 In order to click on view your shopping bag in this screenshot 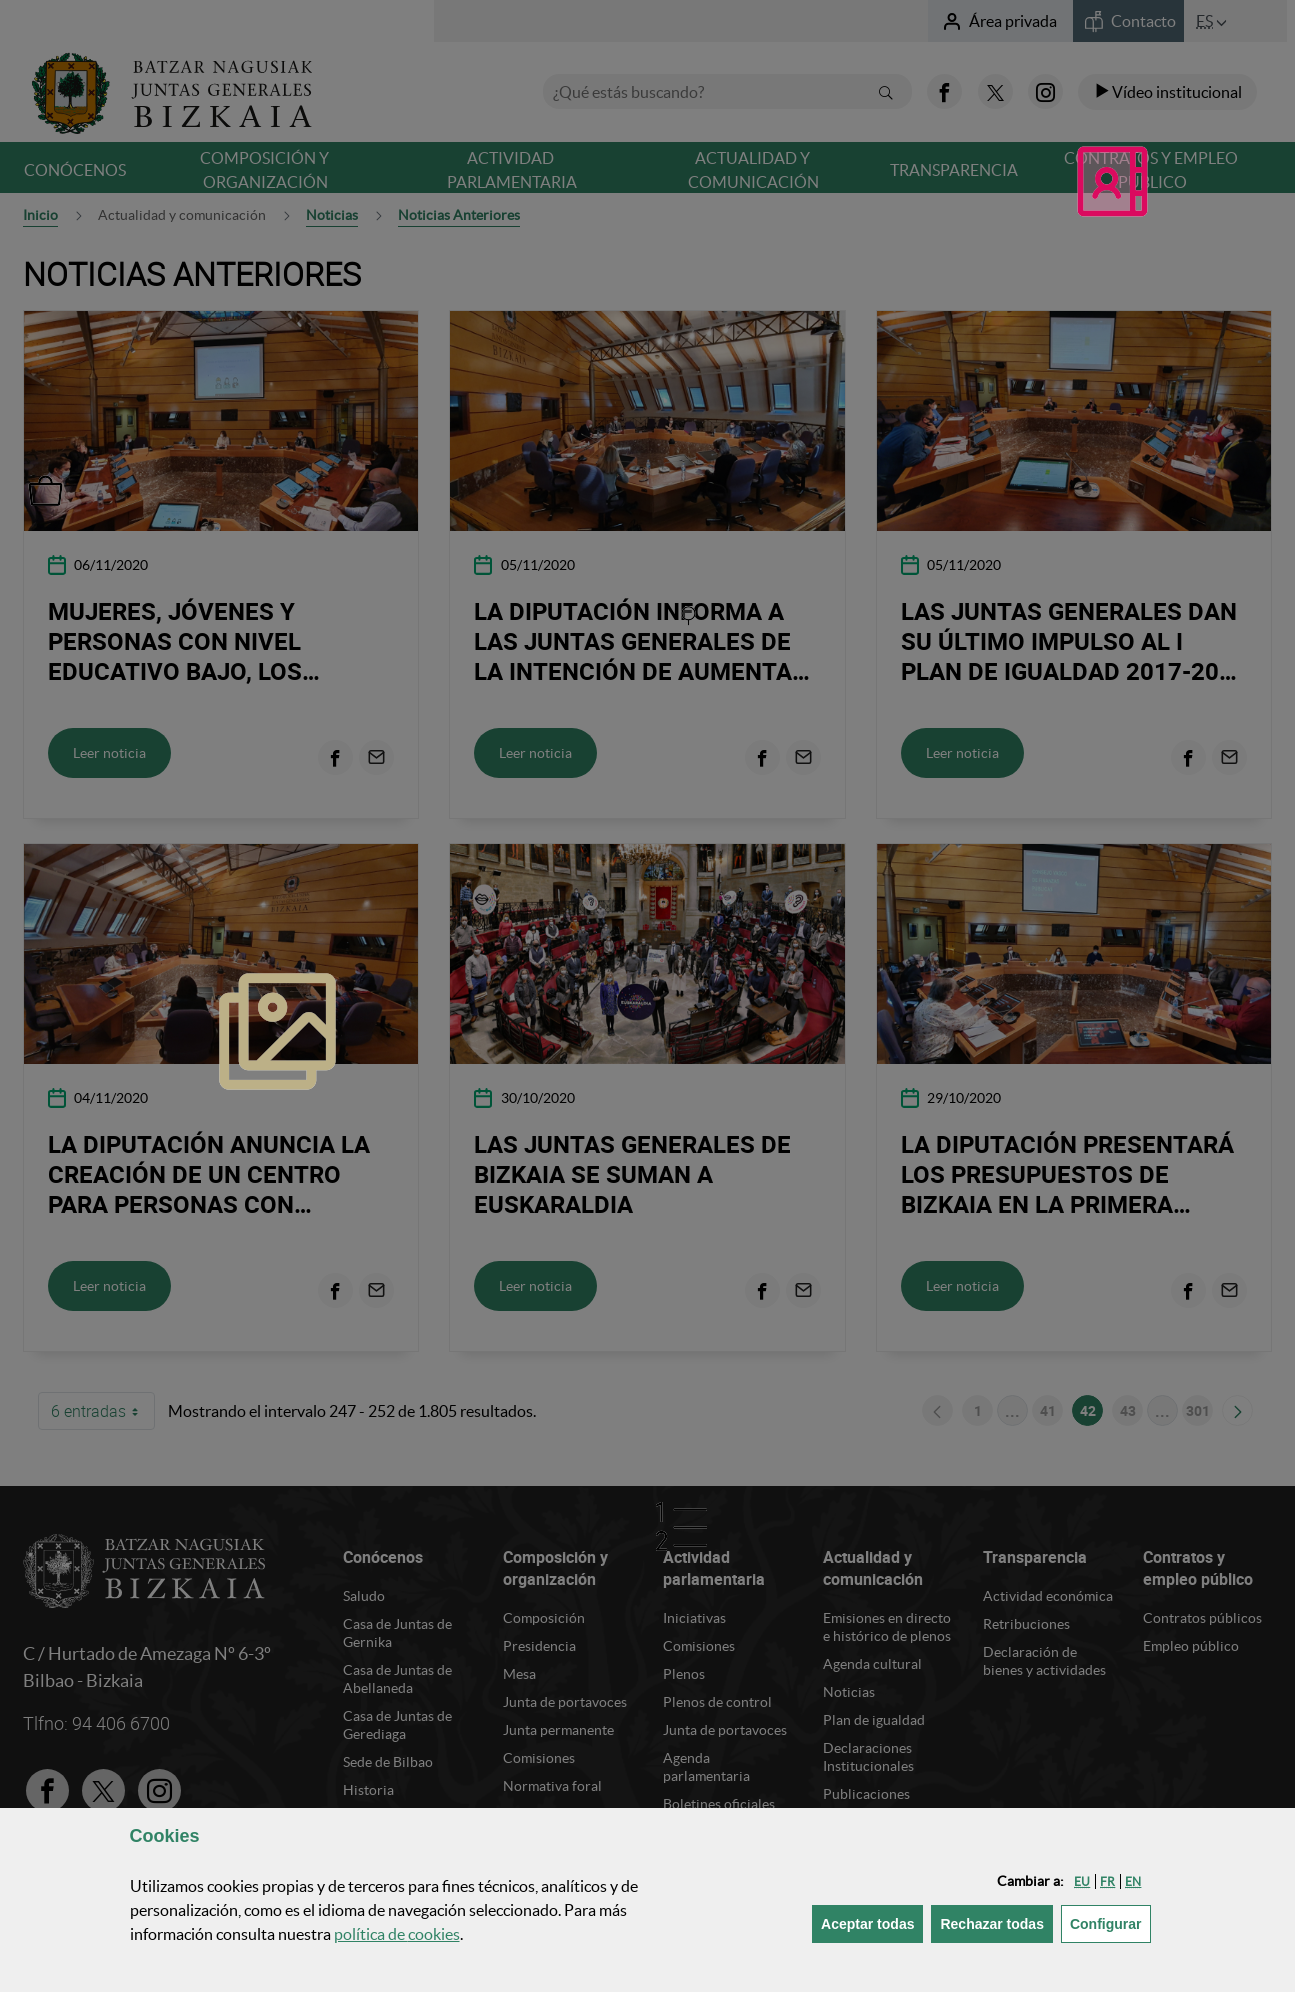, I will do `click(45, 492)`.